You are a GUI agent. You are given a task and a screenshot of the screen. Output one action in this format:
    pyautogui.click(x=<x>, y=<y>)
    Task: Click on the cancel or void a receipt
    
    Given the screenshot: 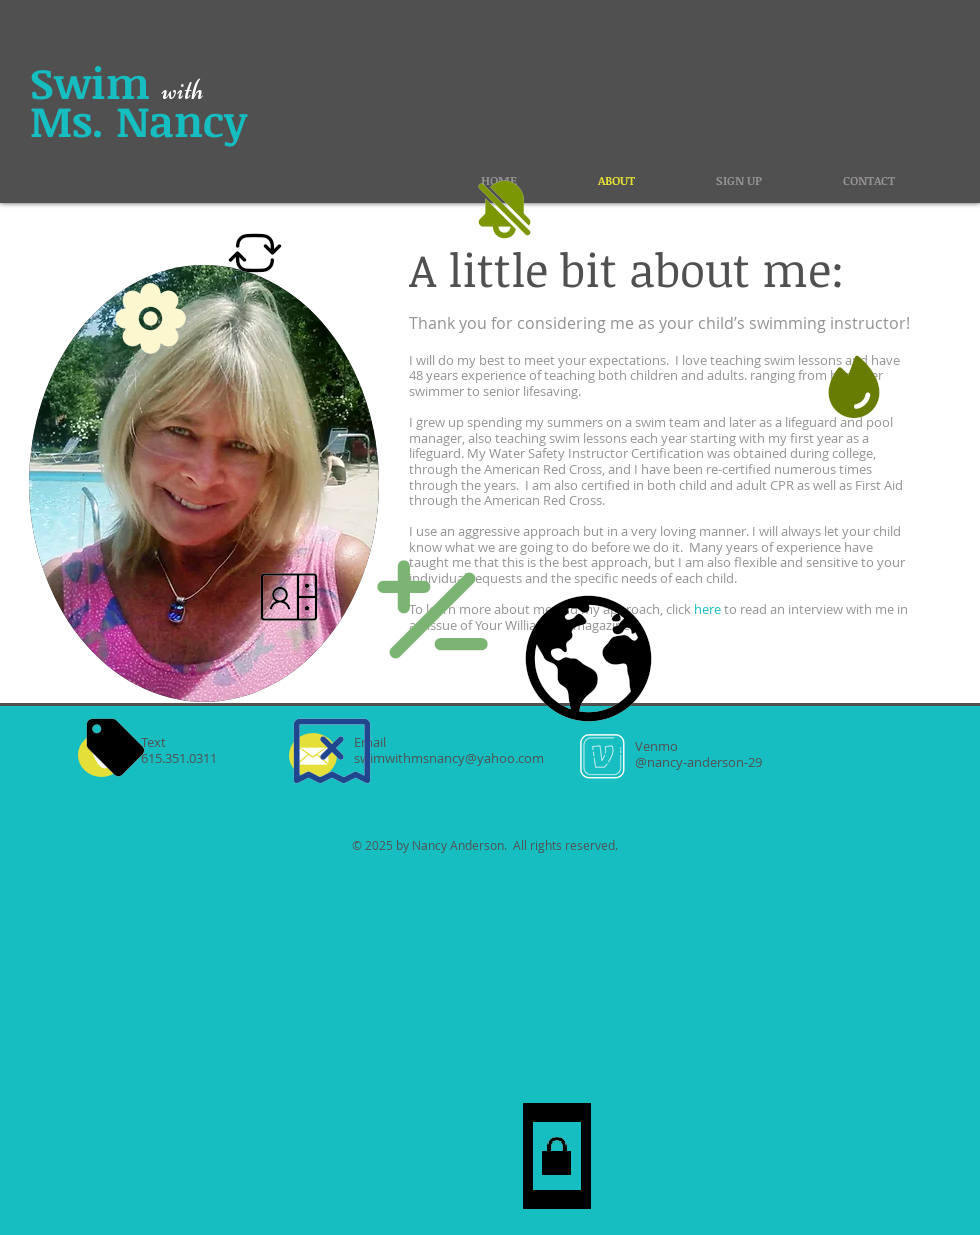 What is the action you would take?
    pyautogui.click(x=332, y=751)
    